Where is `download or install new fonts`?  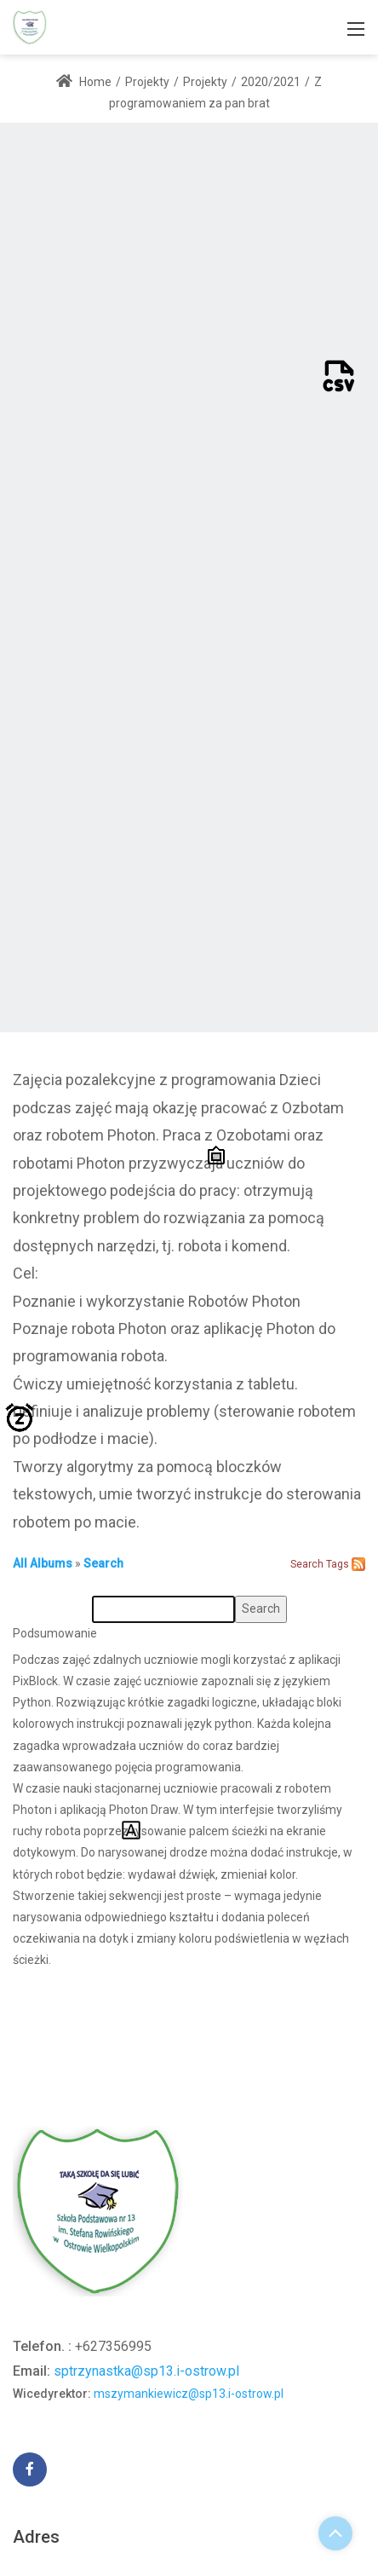
download or install new fonts is located at coordinates (131, 1830).